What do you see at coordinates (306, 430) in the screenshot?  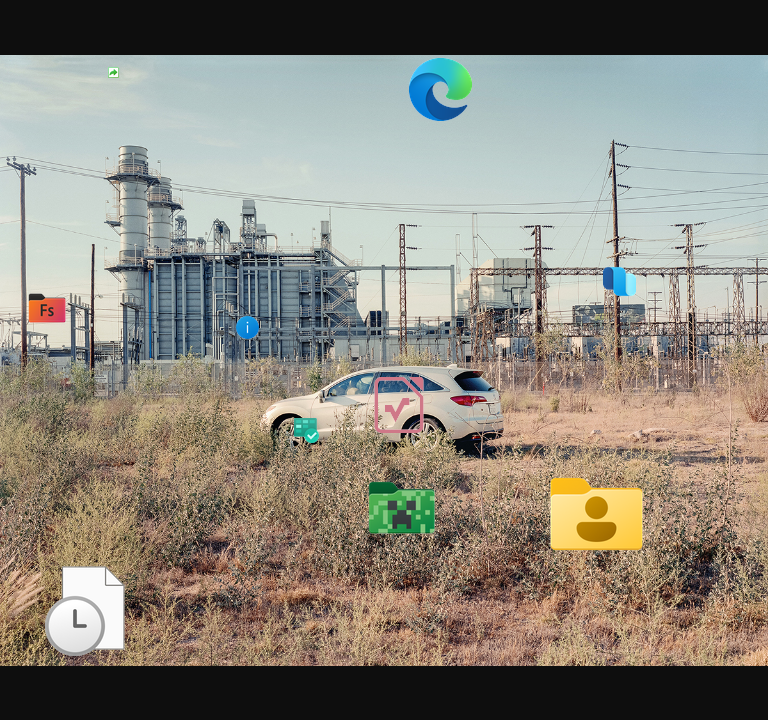 I see `open the boards app` at bounding box center [306, 430].